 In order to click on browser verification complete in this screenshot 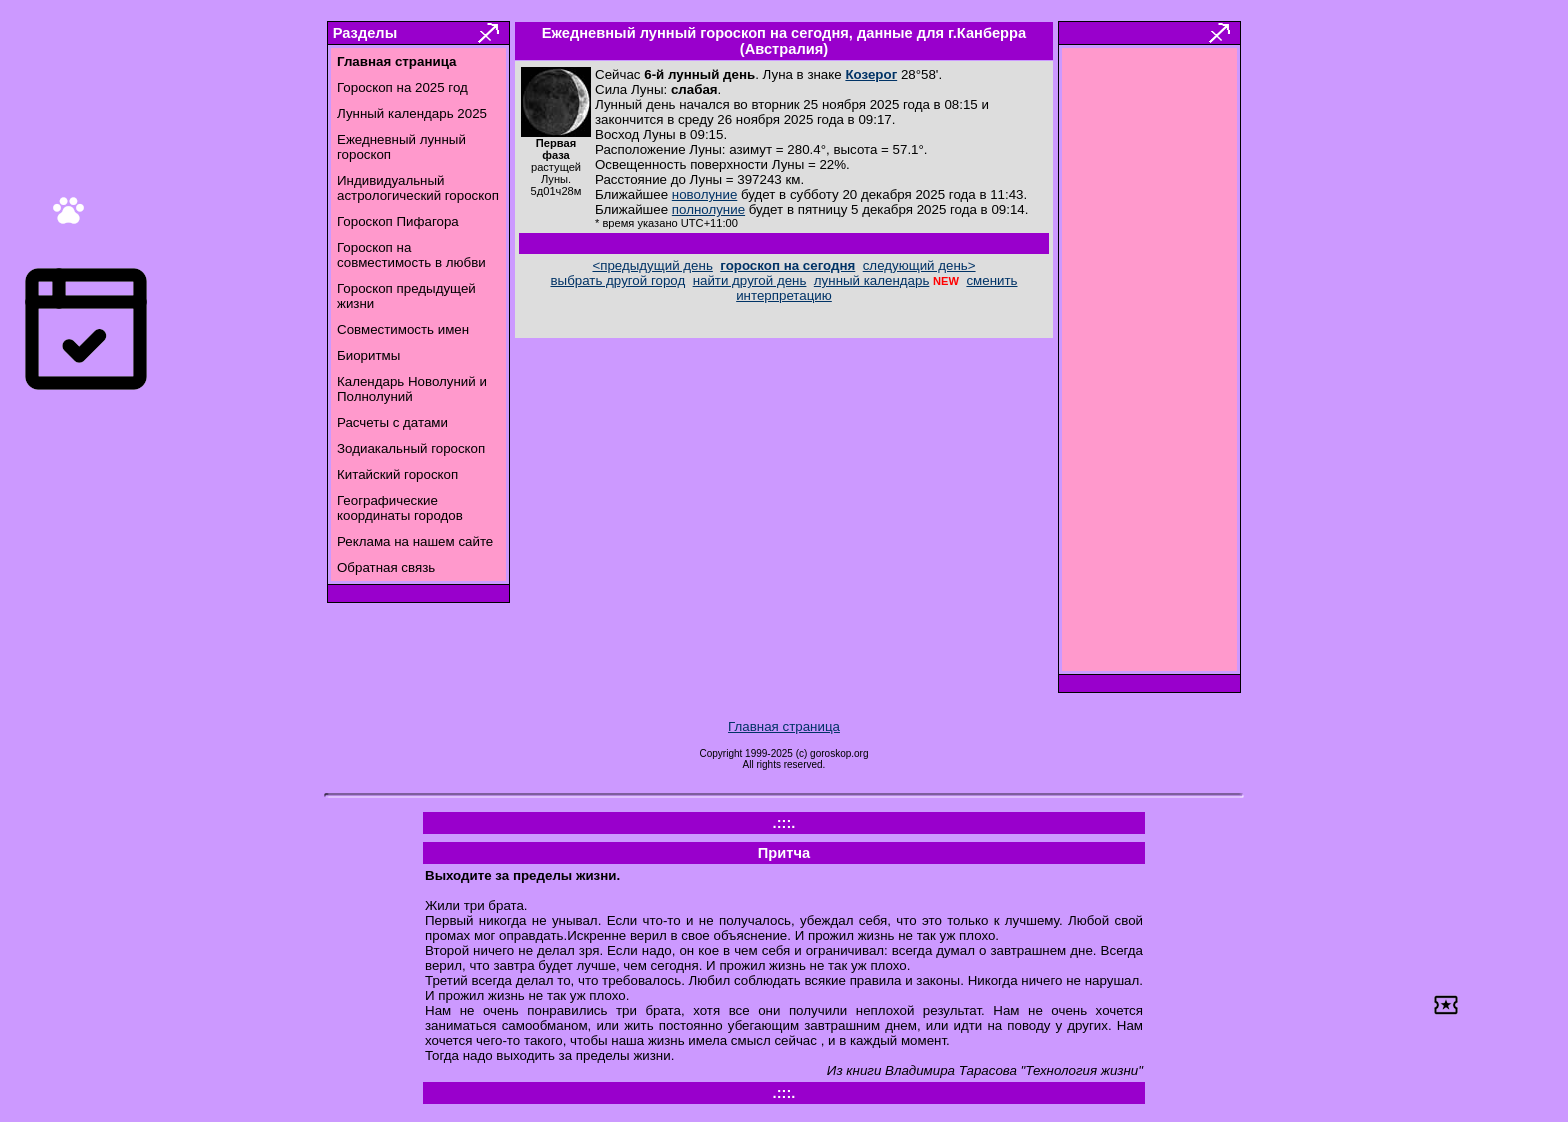, I will do `click(86, 329)`.